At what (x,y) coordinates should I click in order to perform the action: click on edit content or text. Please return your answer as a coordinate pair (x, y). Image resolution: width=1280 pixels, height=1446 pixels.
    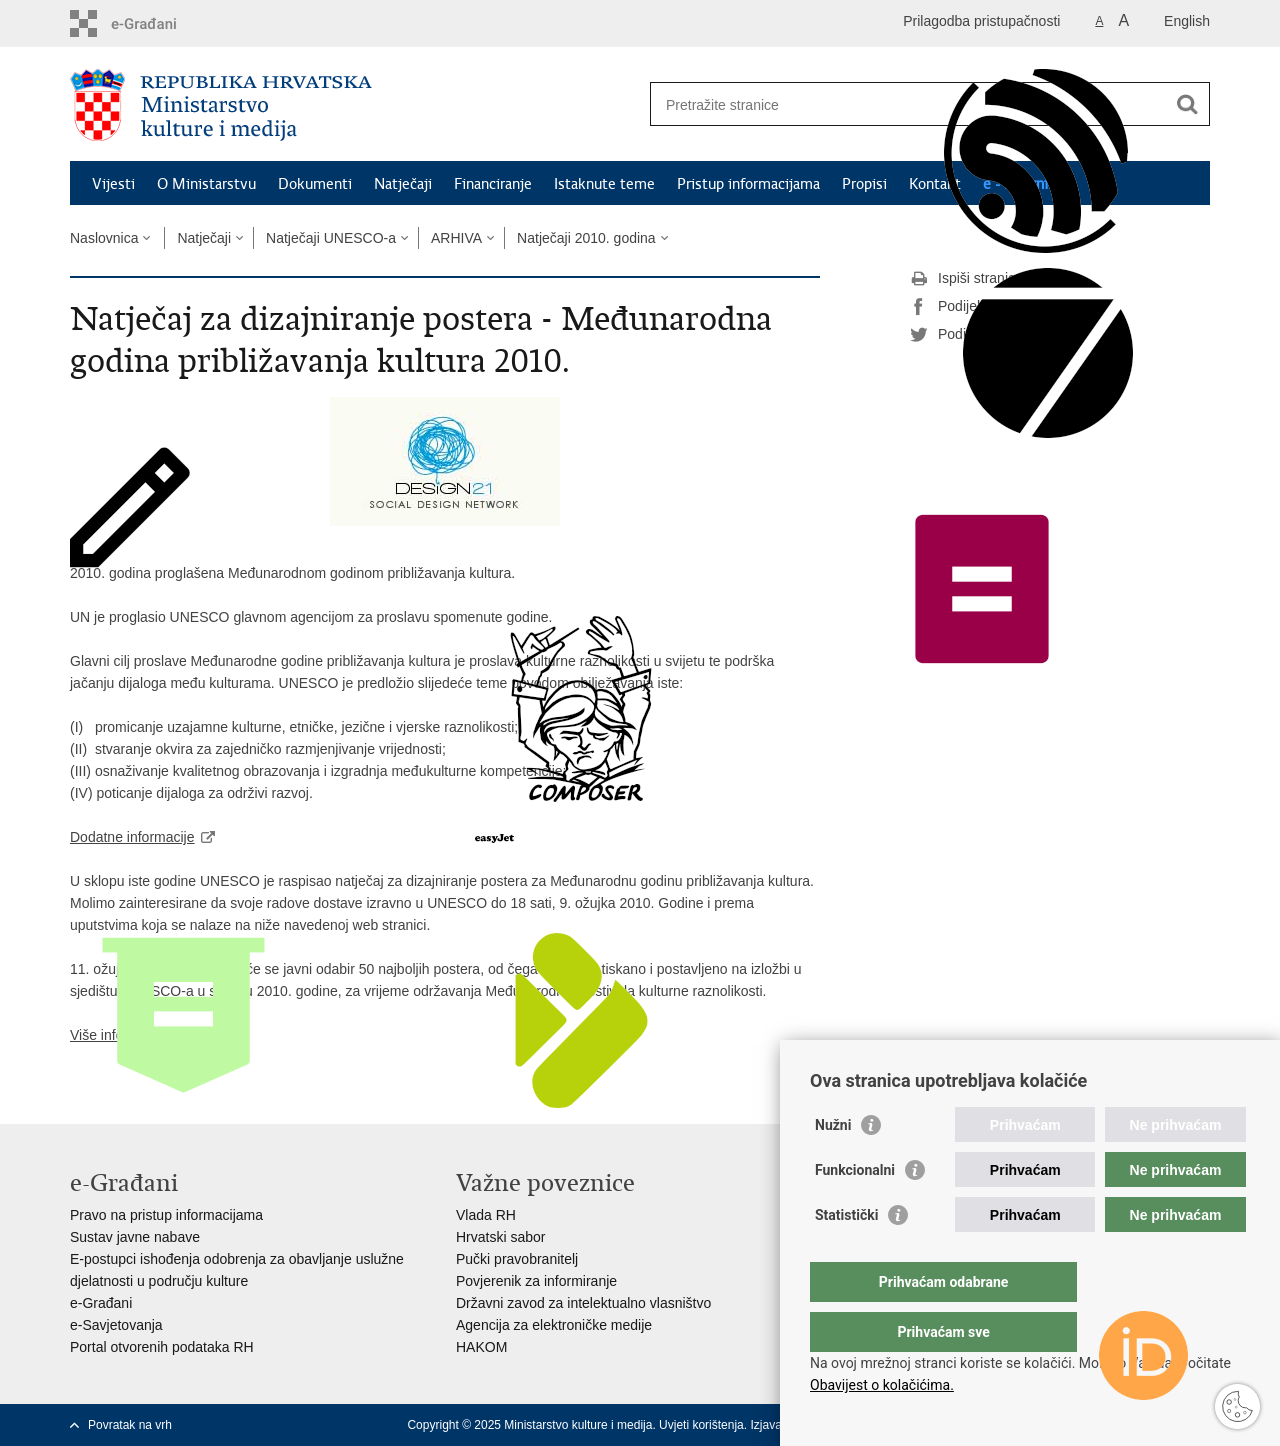
    Looking at the image, I should click on (130, 508).